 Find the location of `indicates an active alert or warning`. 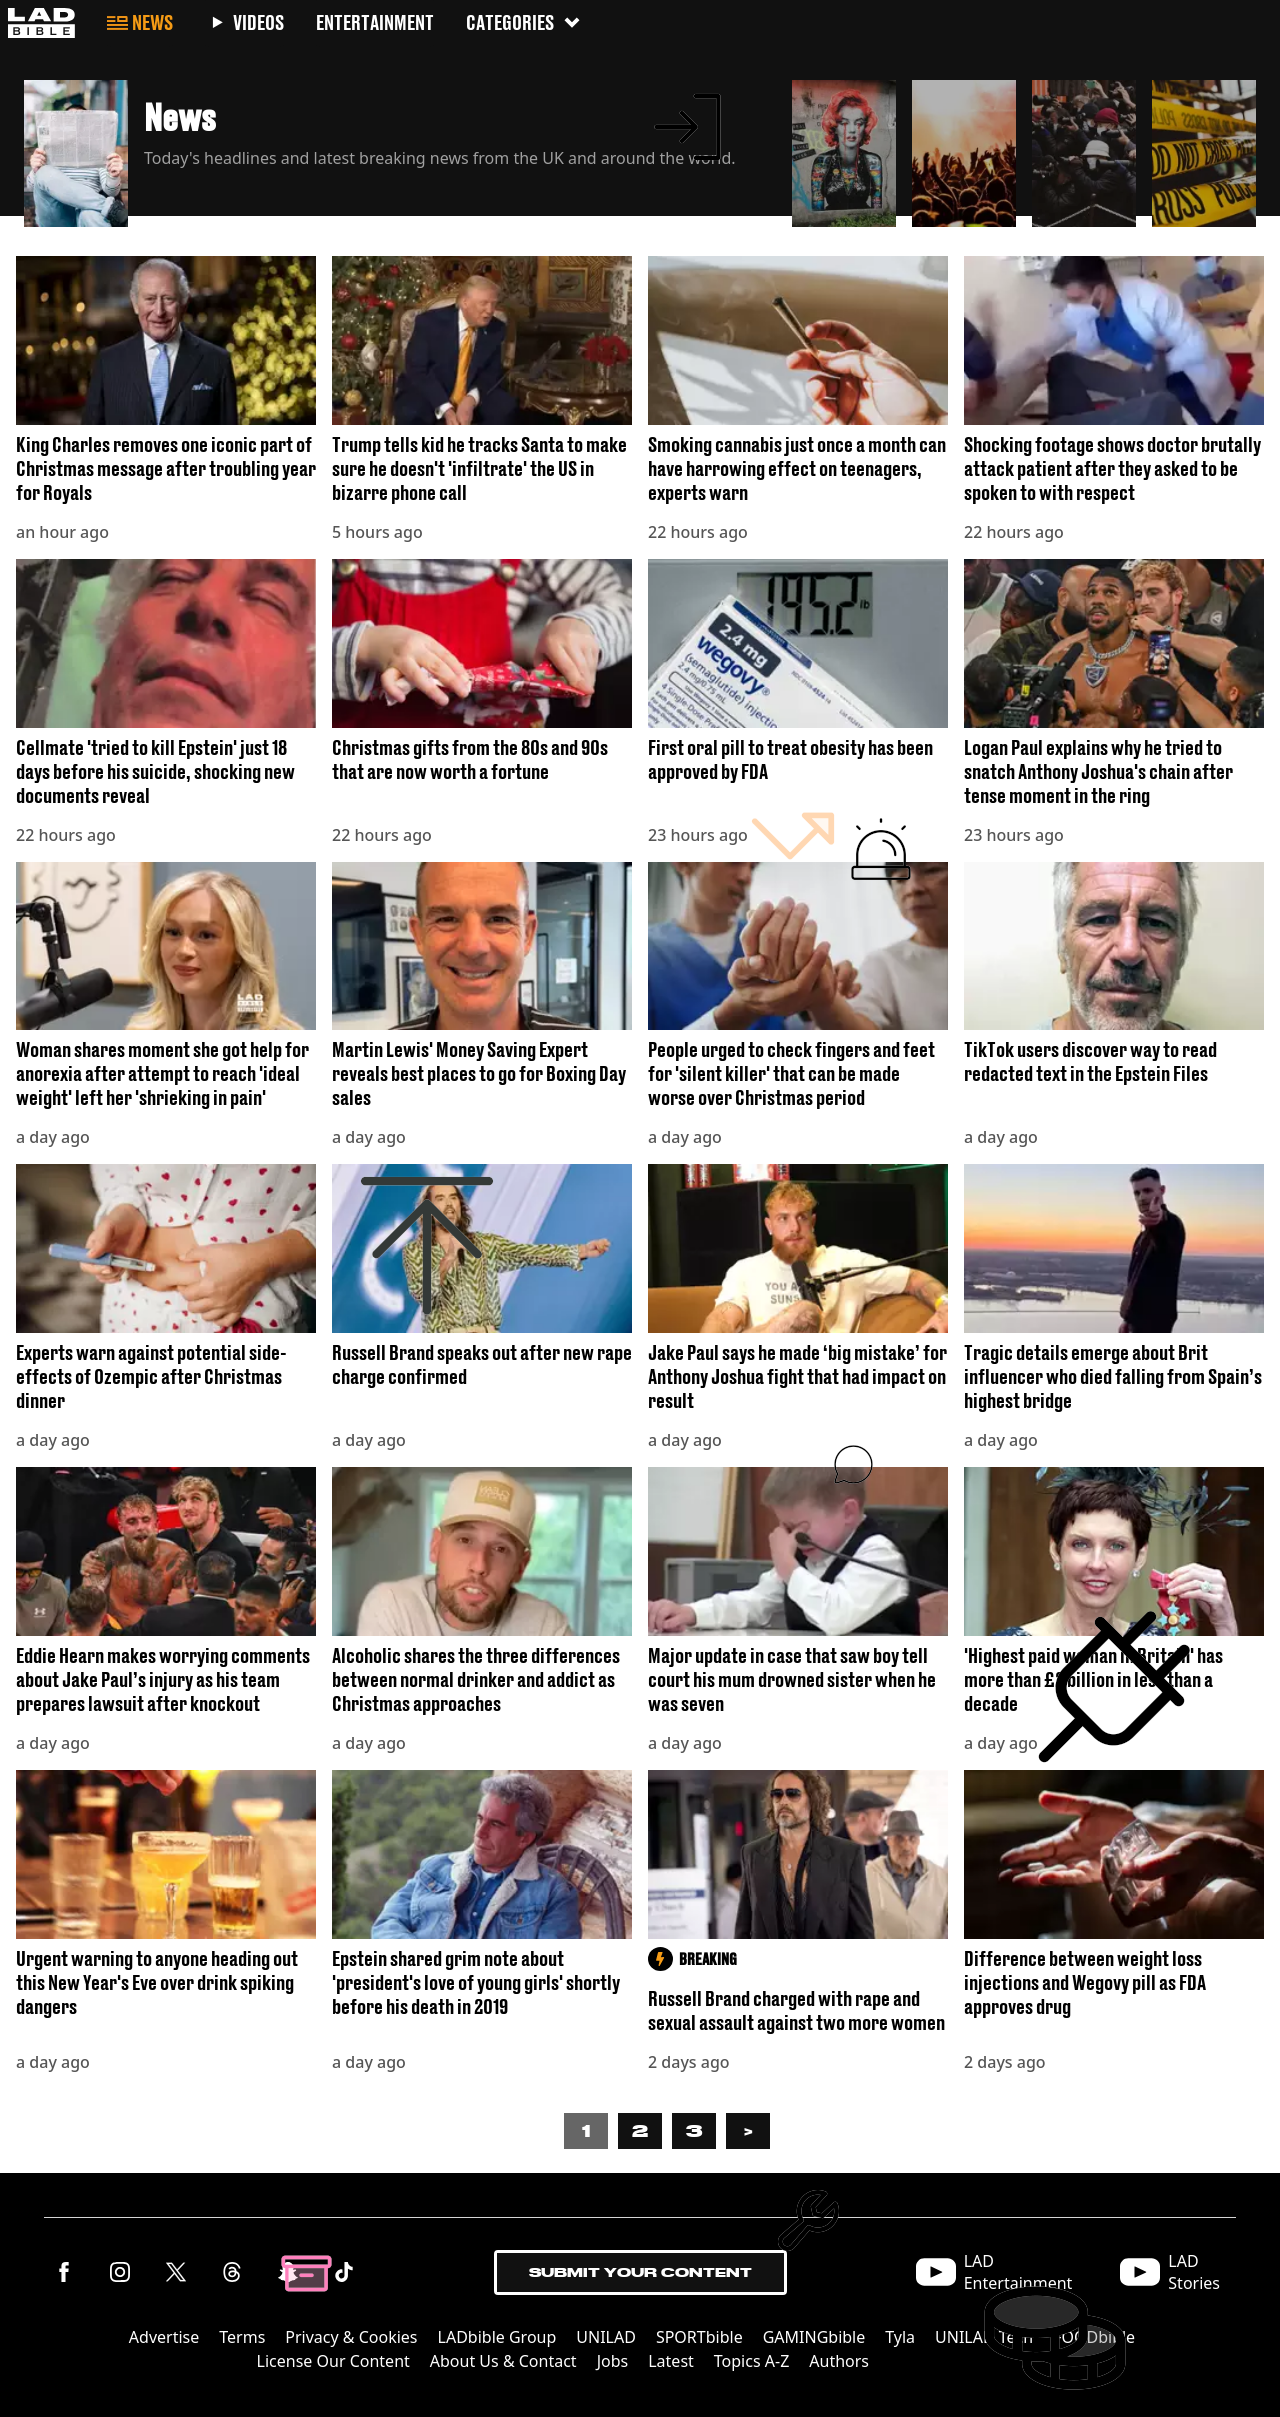

indicates an active alert or warning is located at coordinates (881, 855).